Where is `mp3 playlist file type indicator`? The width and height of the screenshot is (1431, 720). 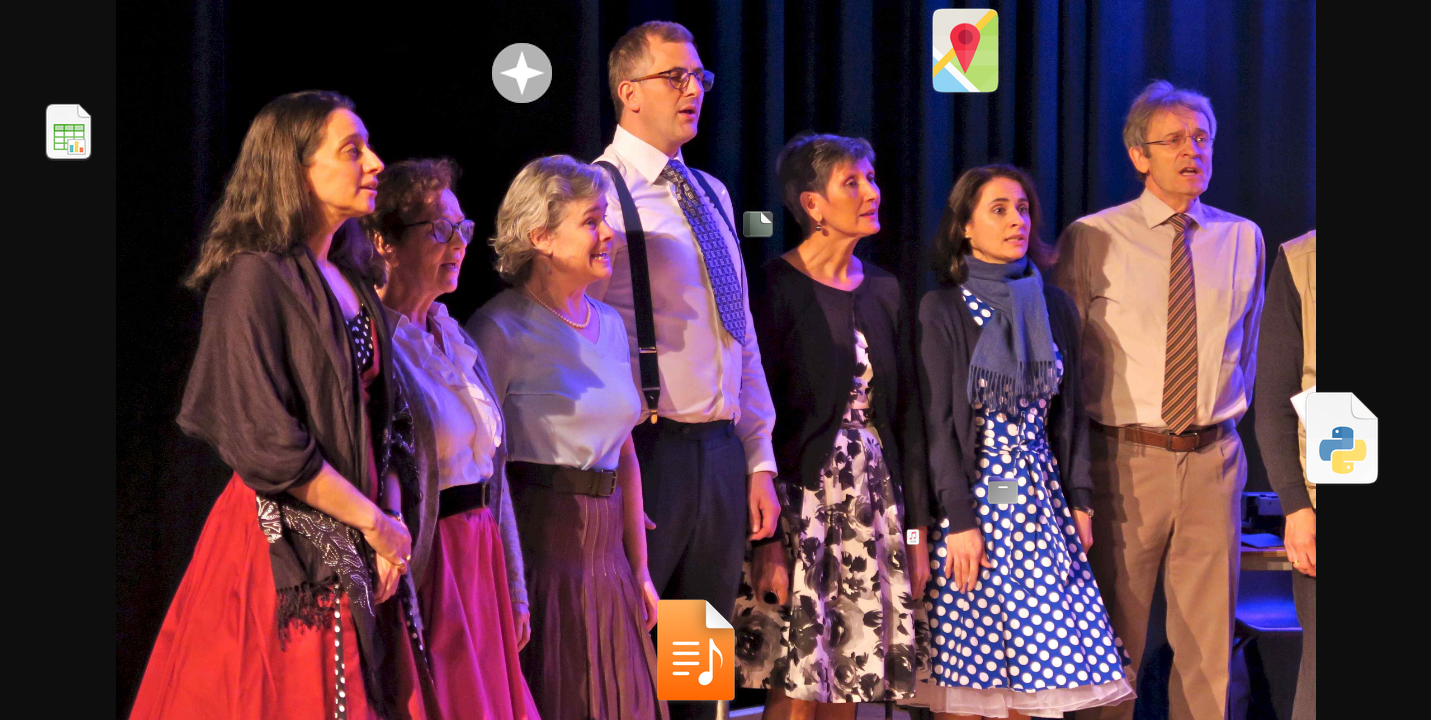 mp3 playlist file type indicator is located at coordinates (696, 652).